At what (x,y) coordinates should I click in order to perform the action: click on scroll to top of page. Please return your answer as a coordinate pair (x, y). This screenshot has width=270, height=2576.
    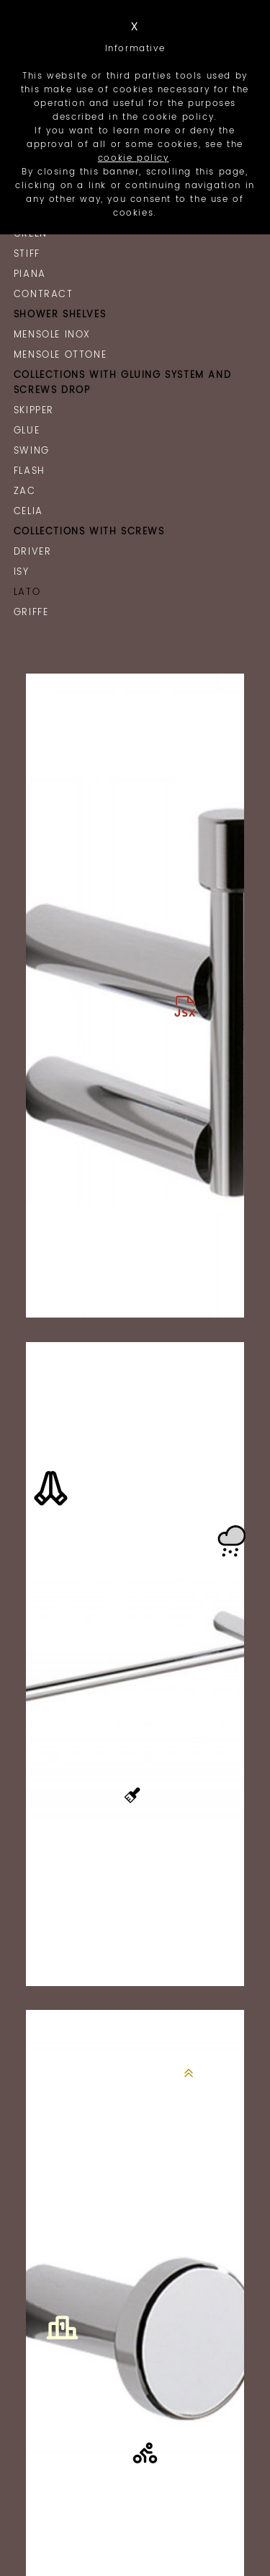
    Looking at the image, I should click on (189, 2073).